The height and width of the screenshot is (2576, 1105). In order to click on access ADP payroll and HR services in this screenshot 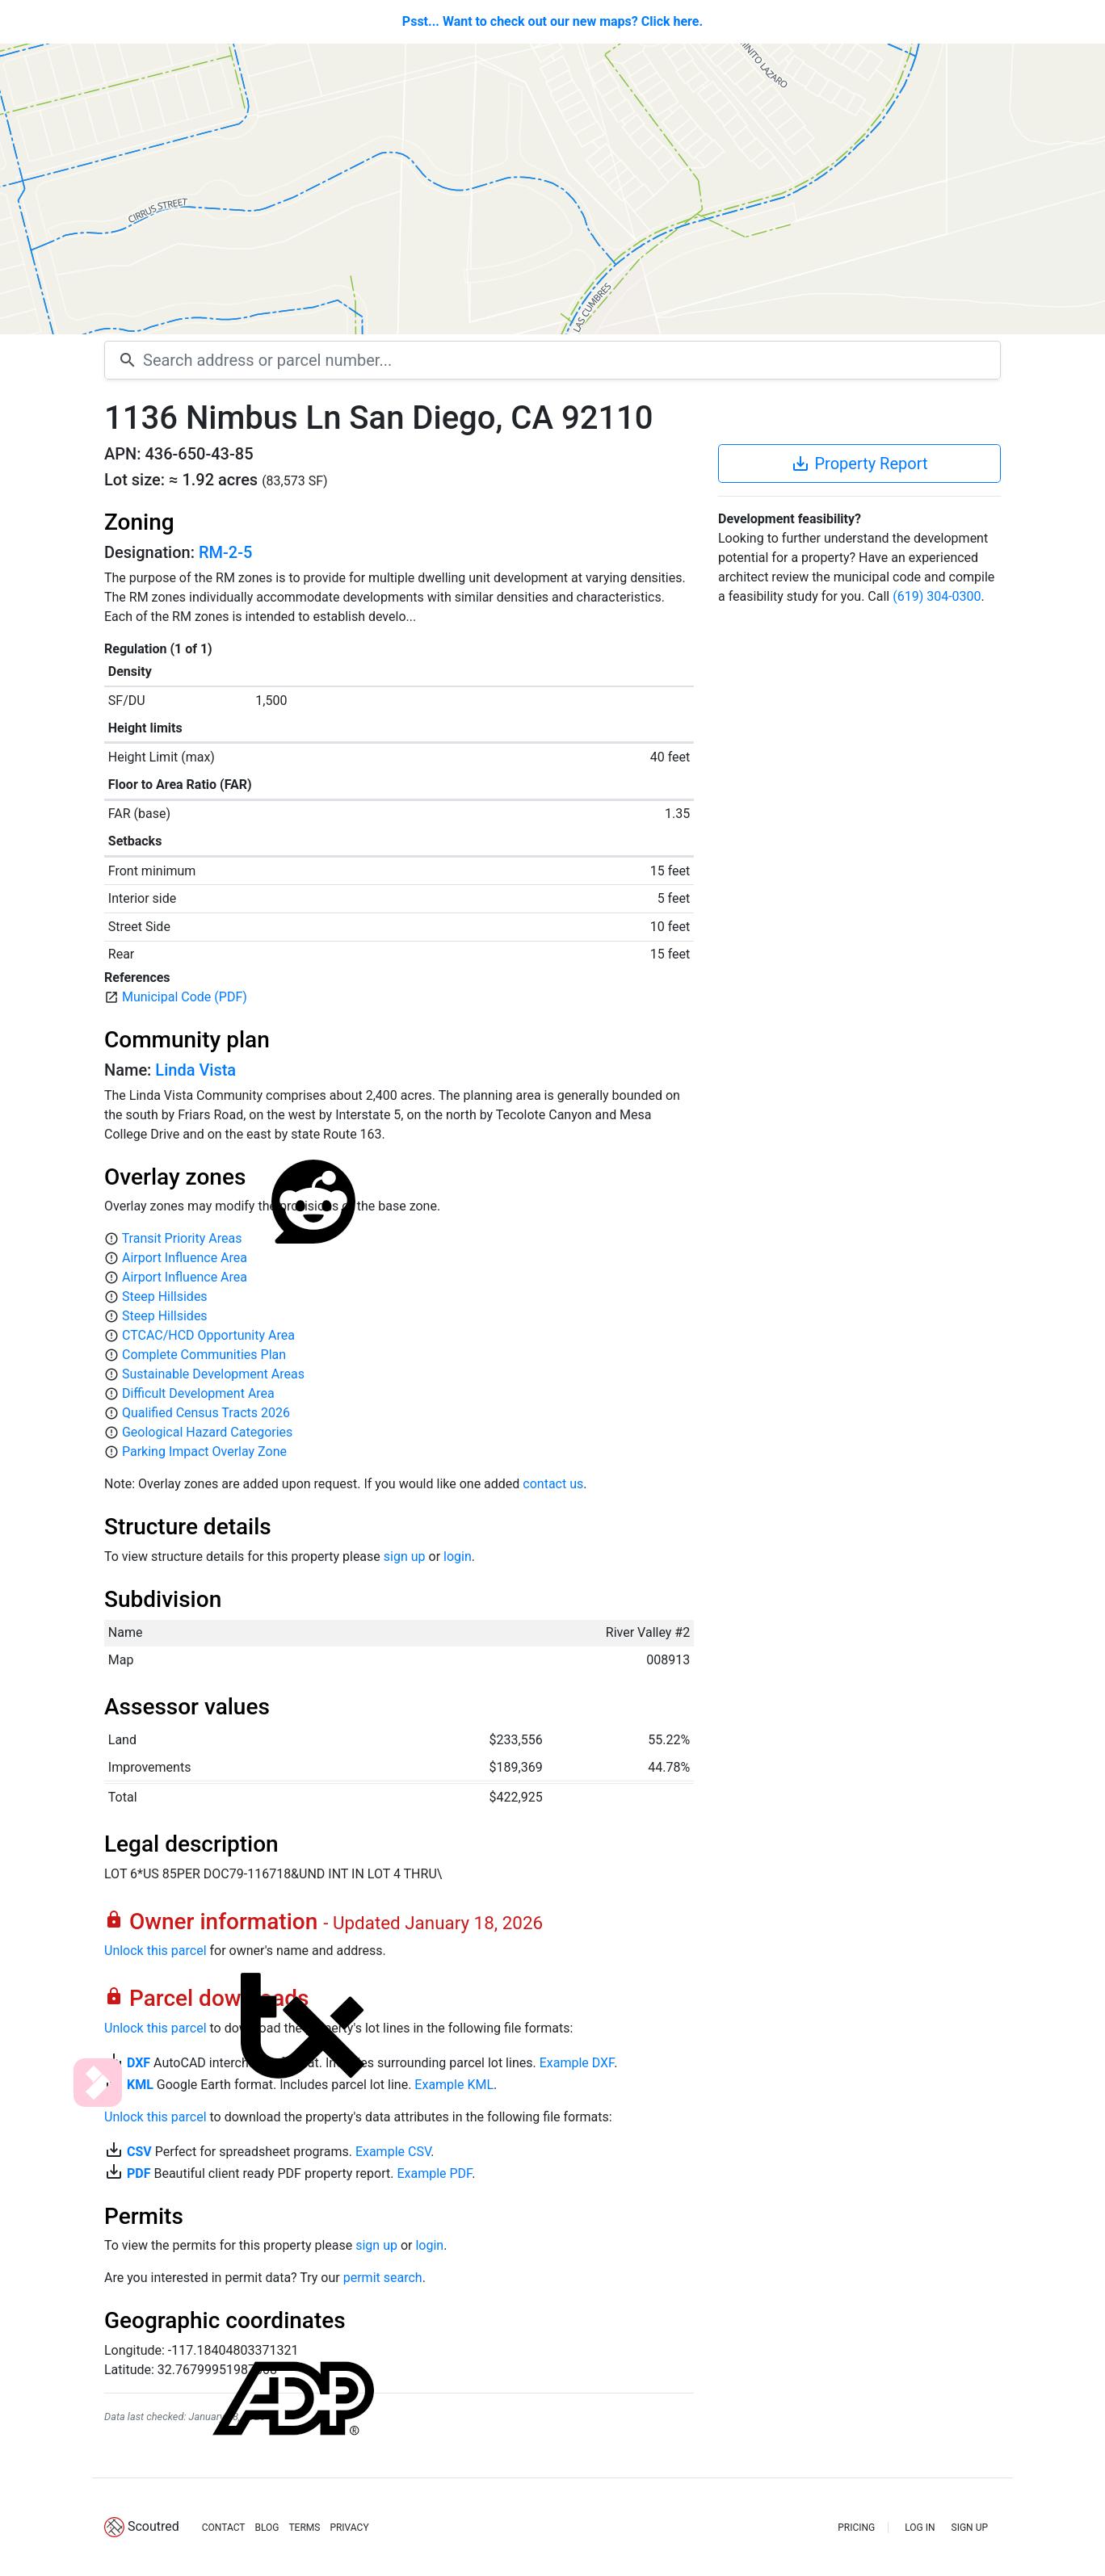, I will do `click(293, 2398)`.